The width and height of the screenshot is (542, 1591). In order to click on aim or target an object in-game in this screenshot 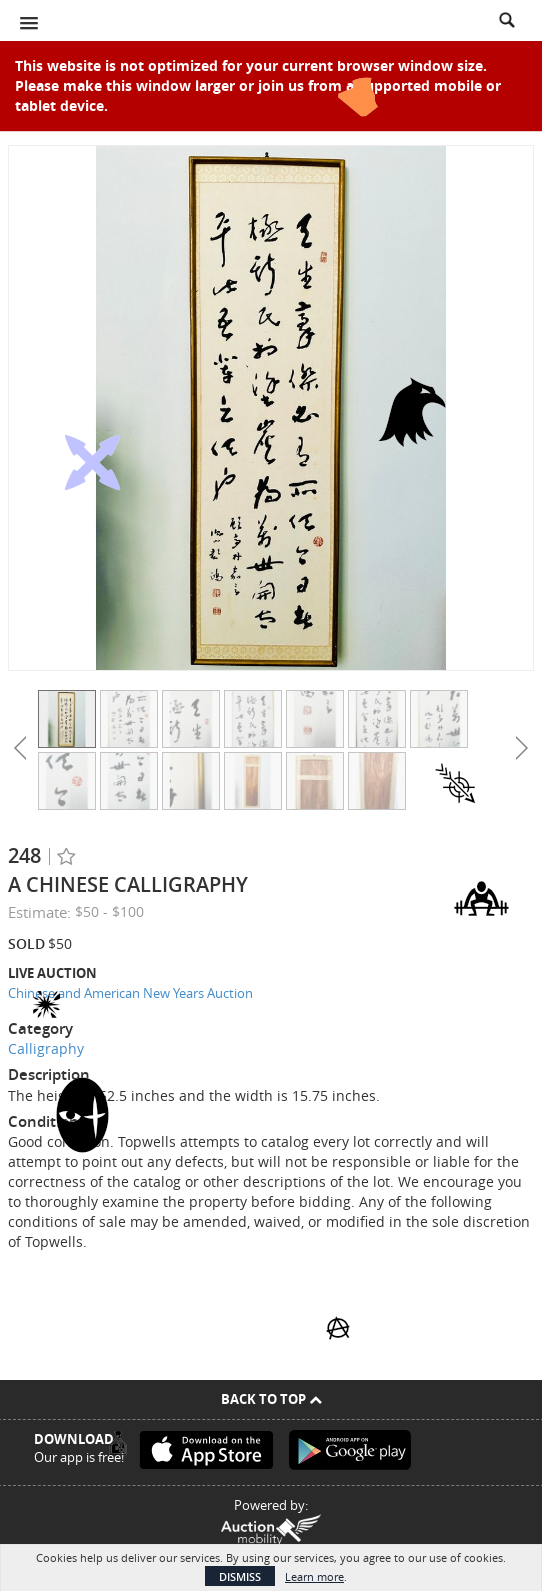, I will do `click(455, 783)`.